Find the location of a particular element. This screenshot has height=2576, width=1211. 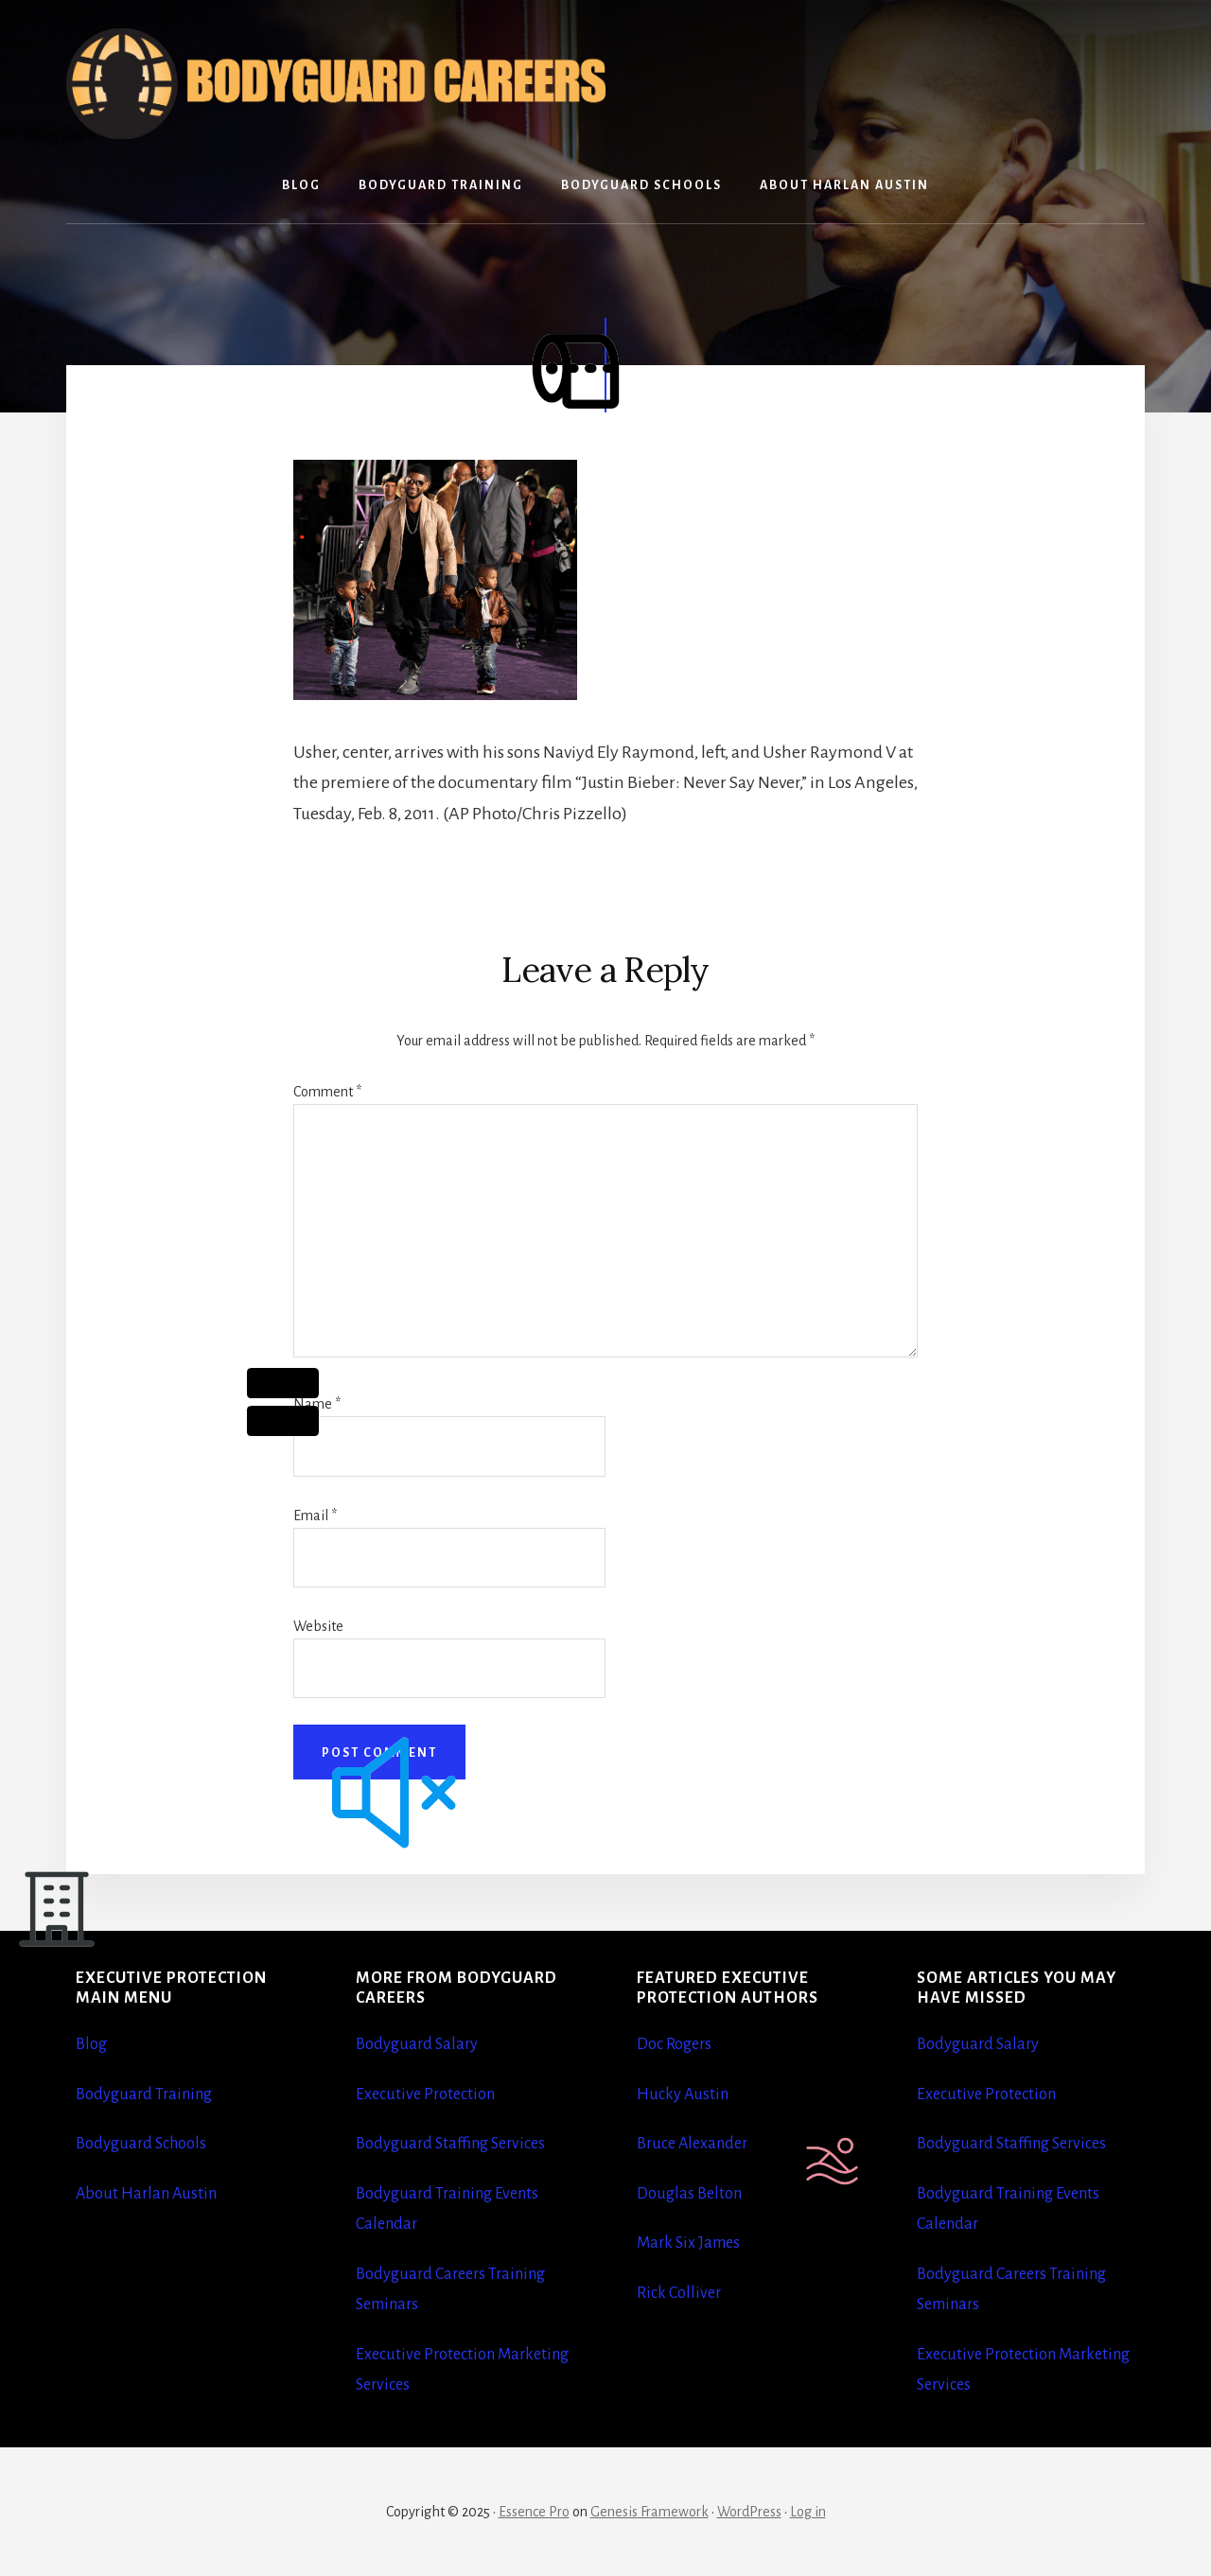

view company or business information is located at coordinates (57, 1909).